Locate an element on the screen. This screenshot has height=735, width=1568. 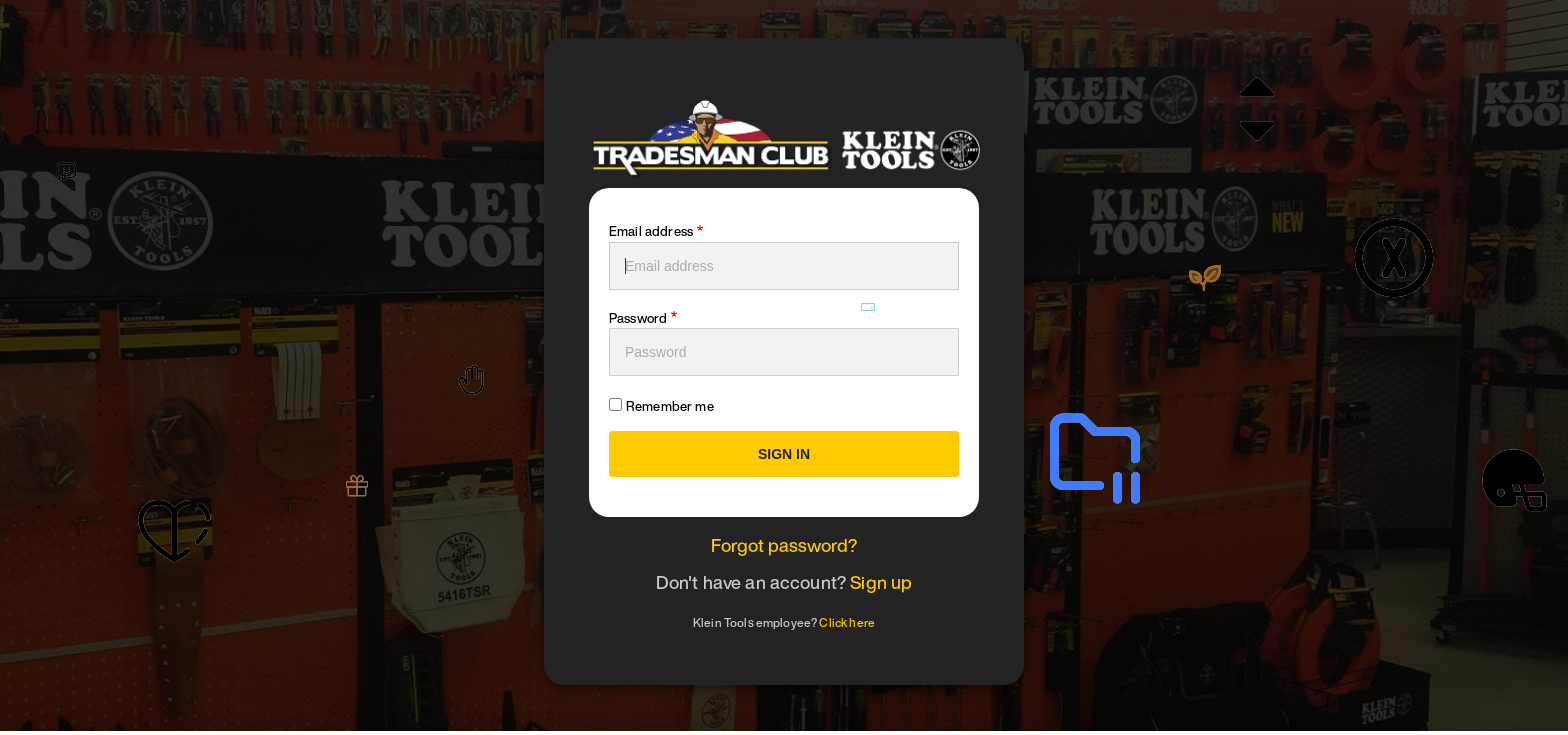
view or redeem a gift is located at coordinates (357, 487).